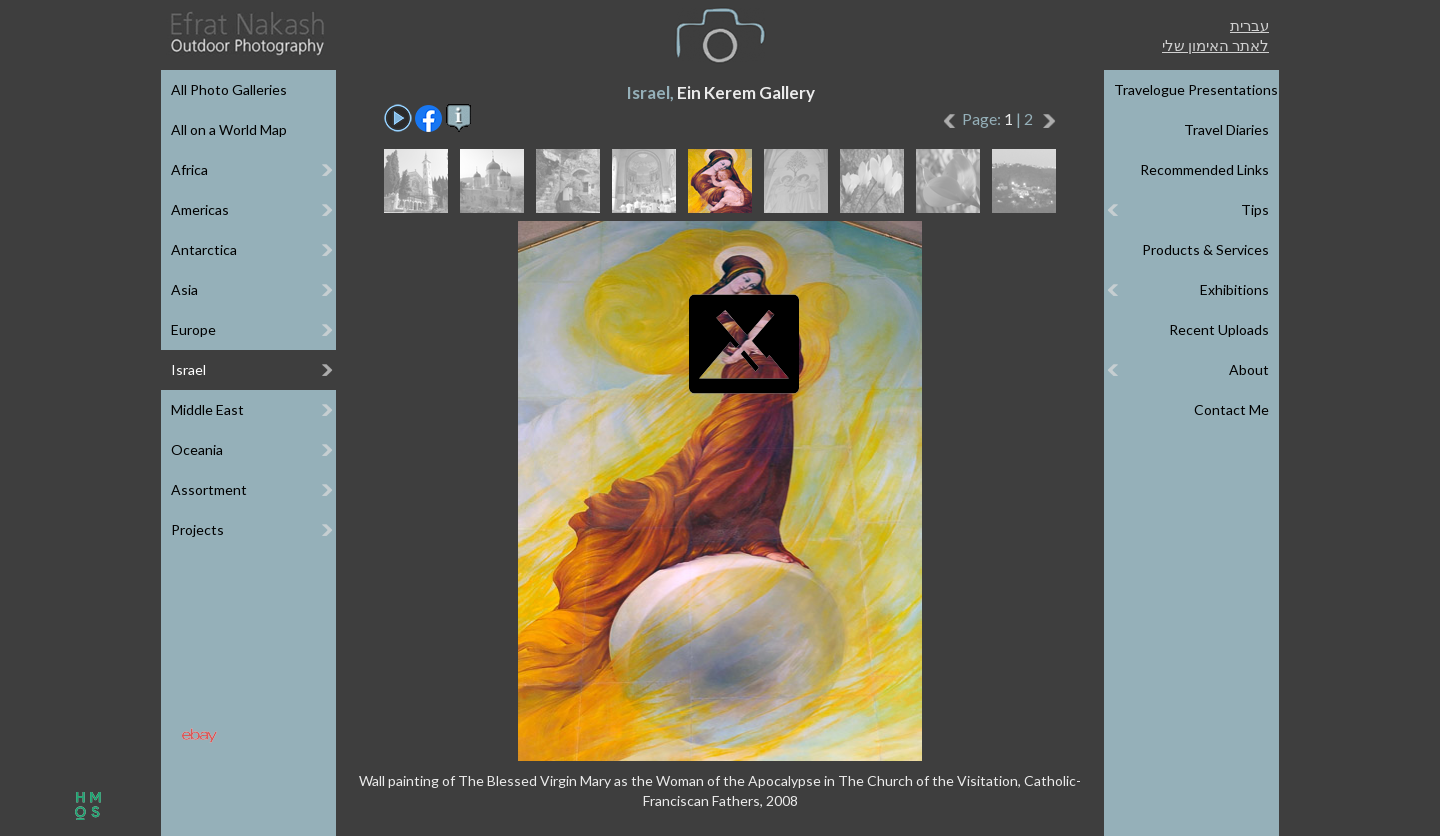 This screenshot has height=836, width=1440. What do you see at coordinates (88, 806) in the screenshot?
I see `harmonyos operating system logo` at bounding box center [88, 806].